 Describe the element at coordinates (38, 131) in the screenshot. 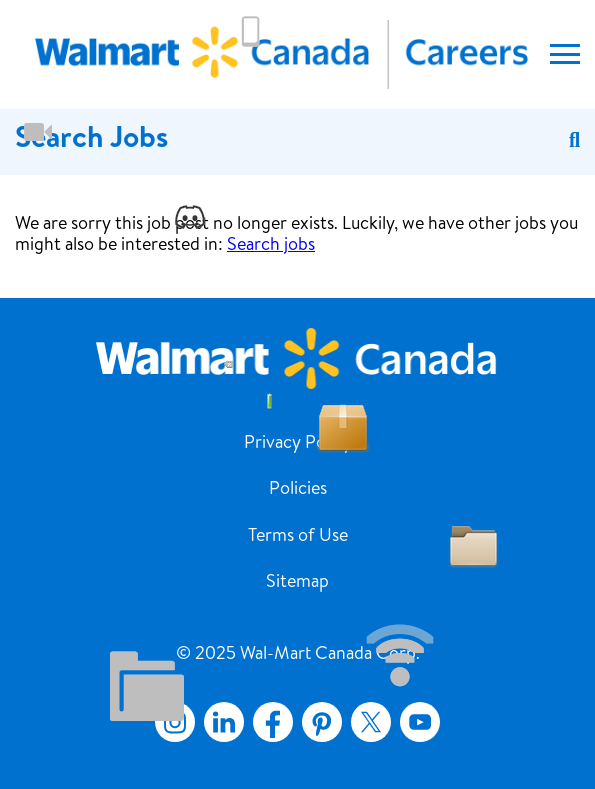

I see `access video files or library` at that location.